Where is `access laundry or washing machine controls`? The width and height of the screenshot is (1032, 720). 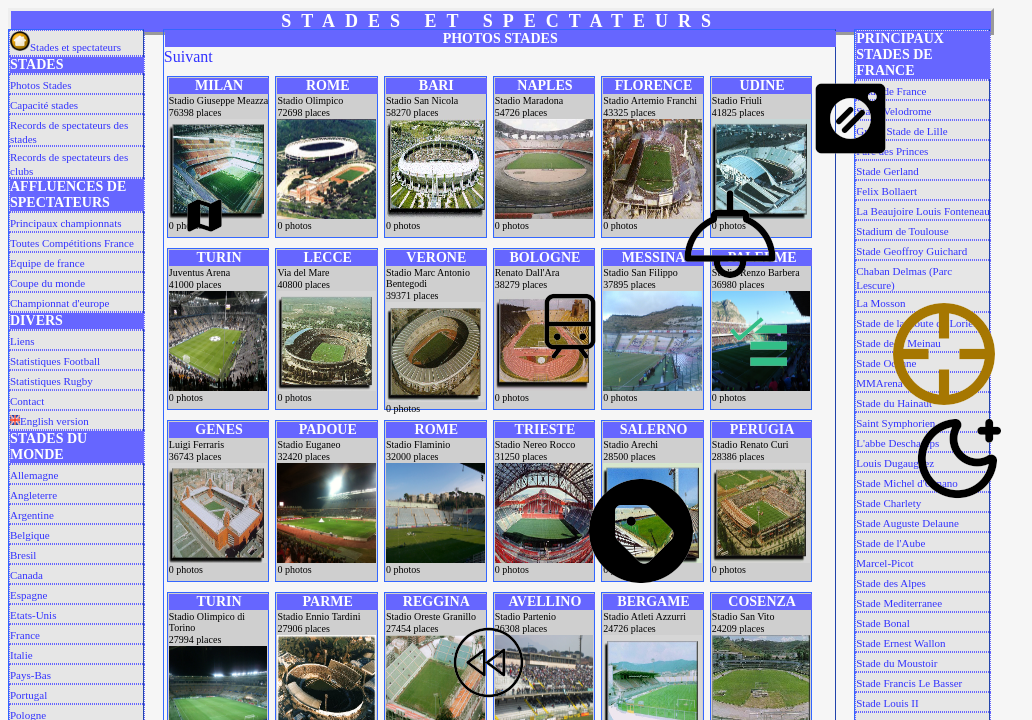
access laundry or washing machine controls is located at coordinates (850, 118).